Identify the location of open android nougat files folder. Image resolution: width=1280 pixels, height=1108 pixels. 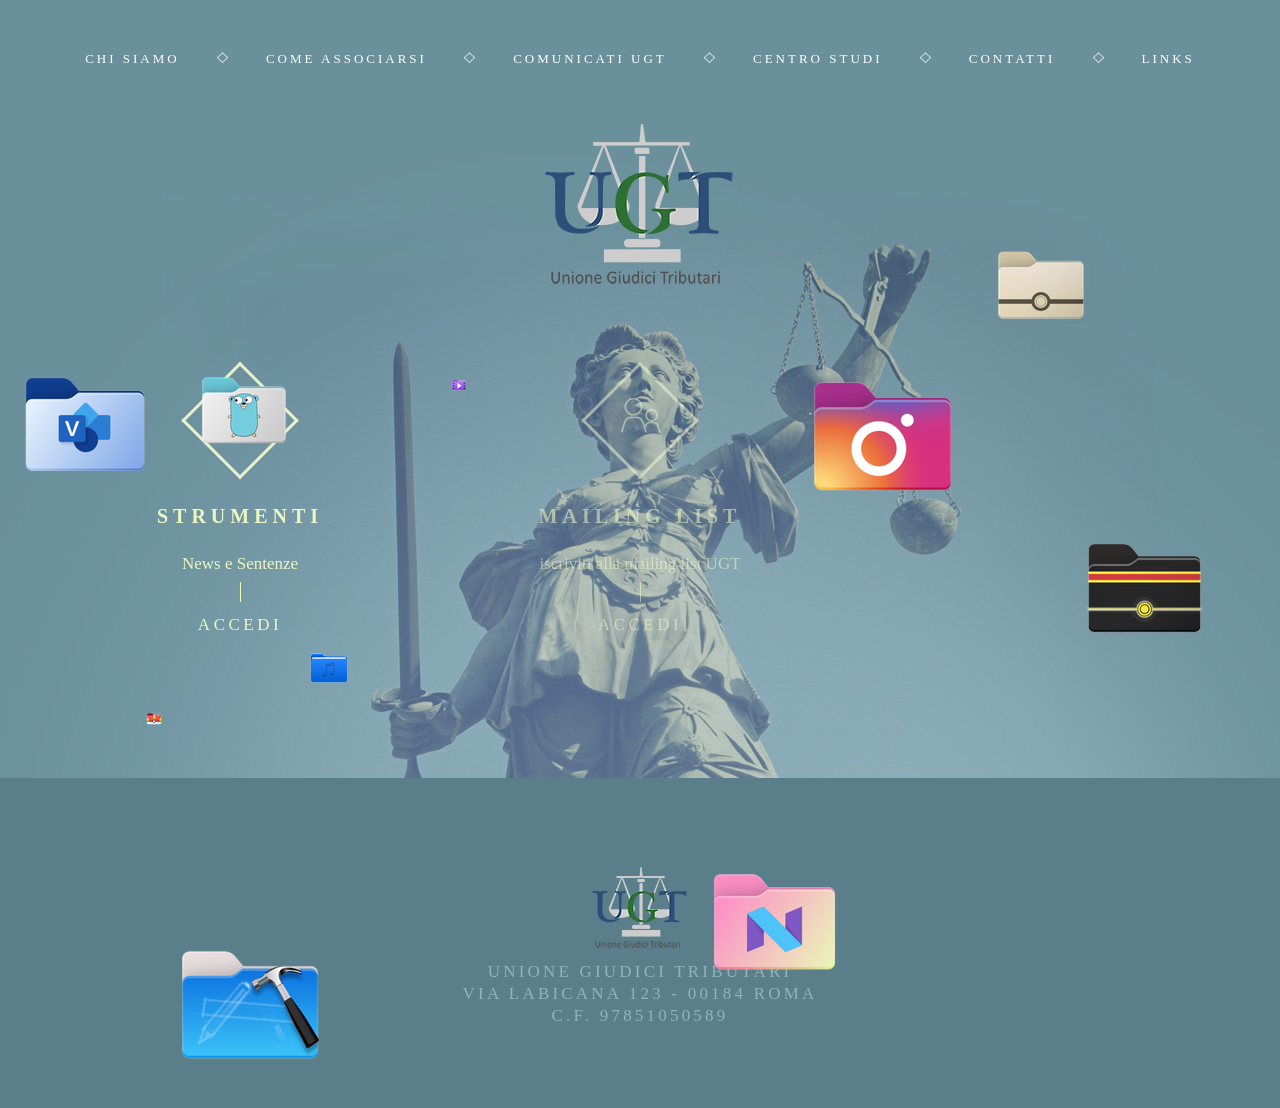
(774, 925).